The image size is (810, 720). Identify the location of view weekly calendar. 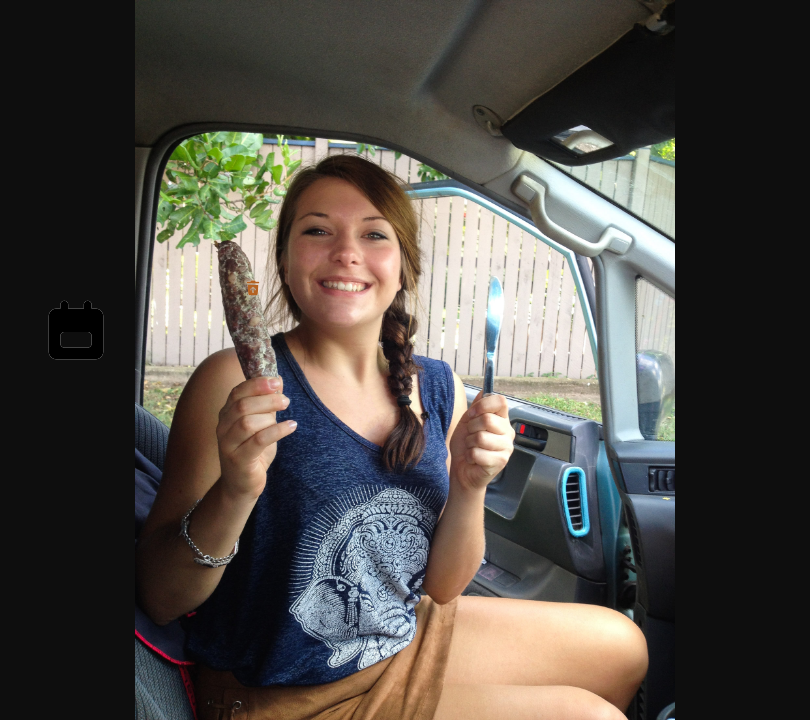
(76, 332).